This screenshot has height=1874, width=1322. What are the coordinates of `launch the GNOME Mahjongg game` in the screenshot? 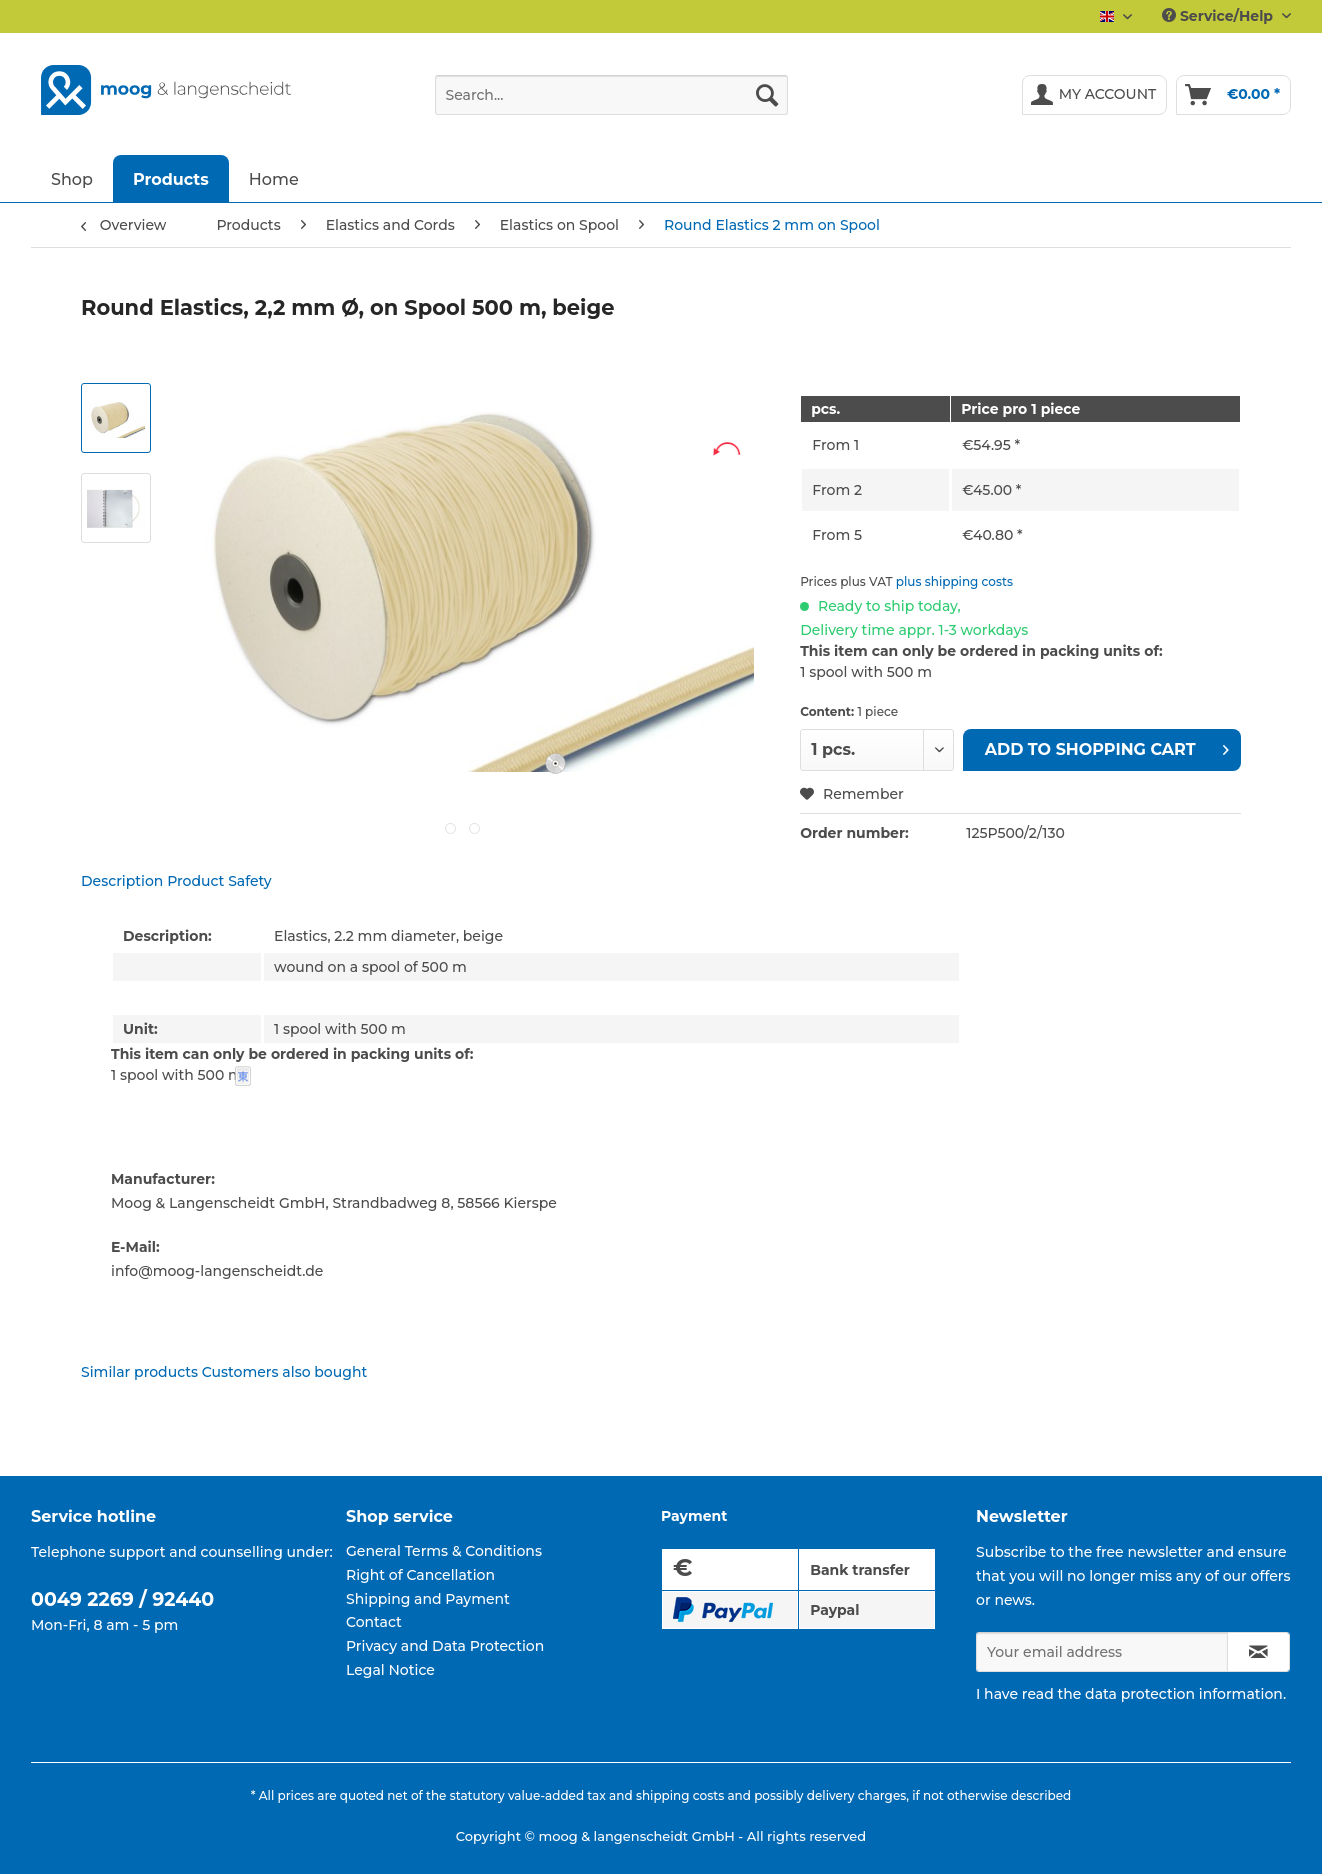 It's located at (243, 1076).